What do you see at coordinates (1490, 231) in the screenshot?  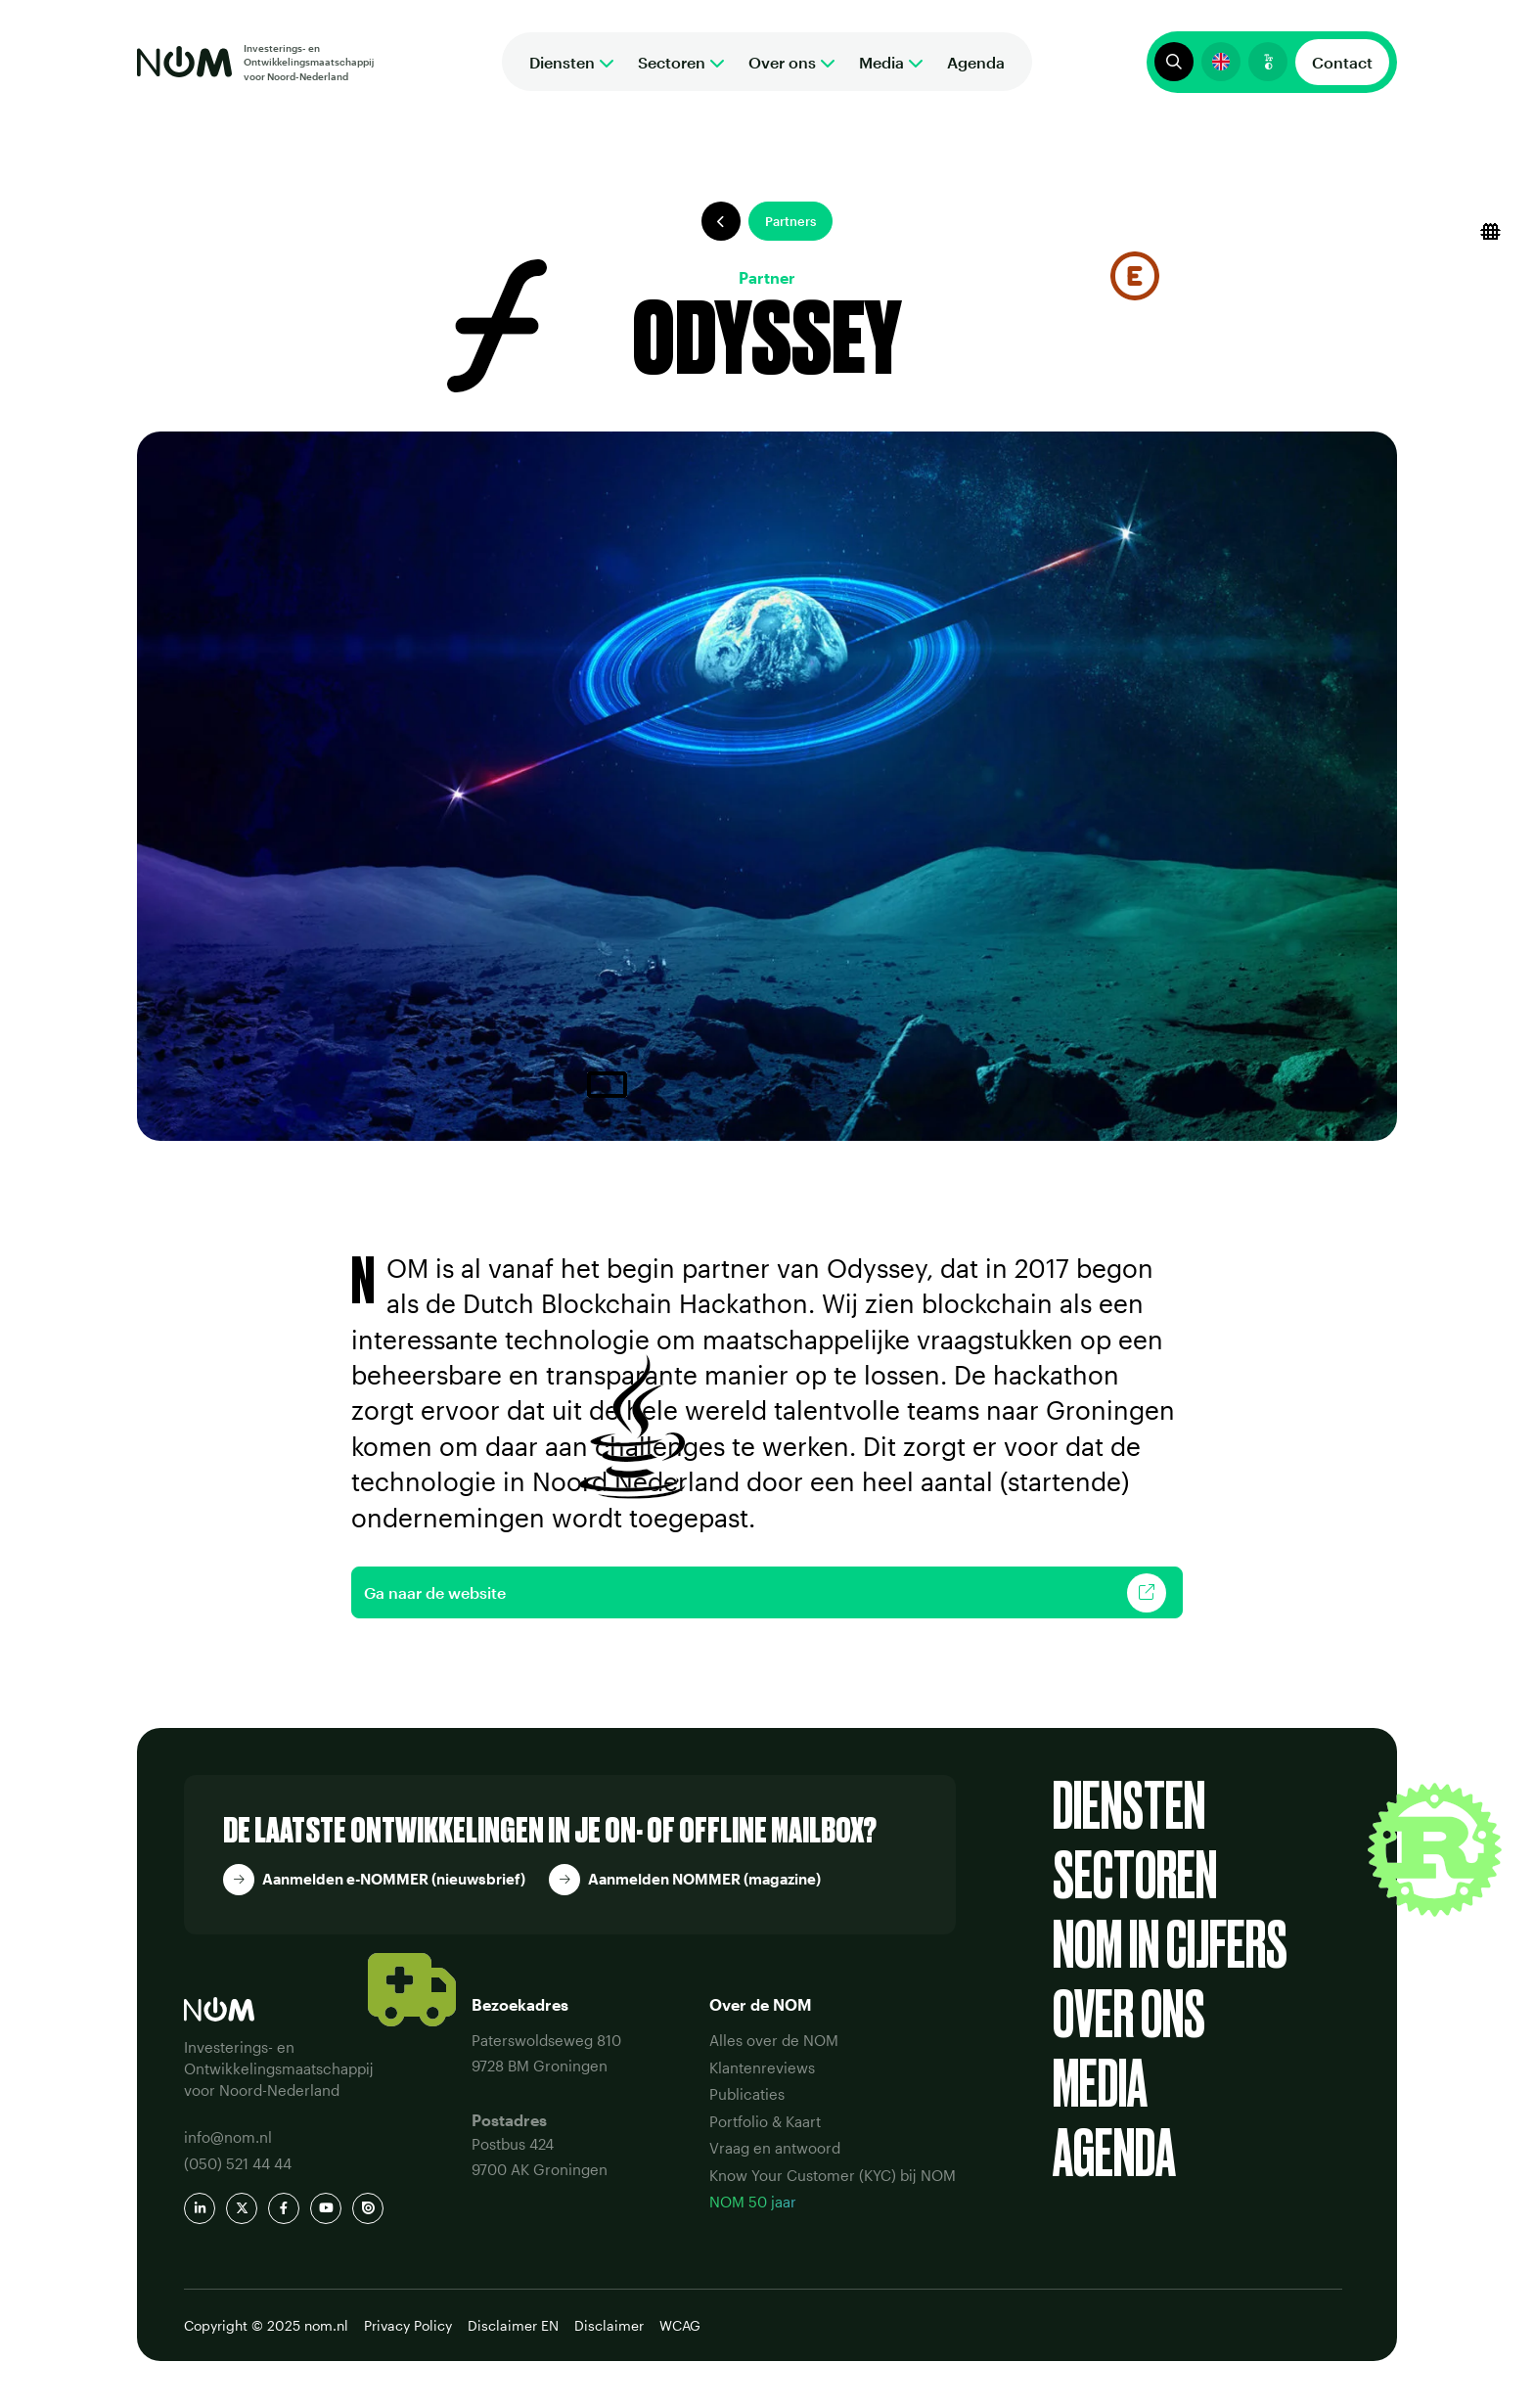 I see `access yard or outdoor settings` at bounding box center [1490, 231].